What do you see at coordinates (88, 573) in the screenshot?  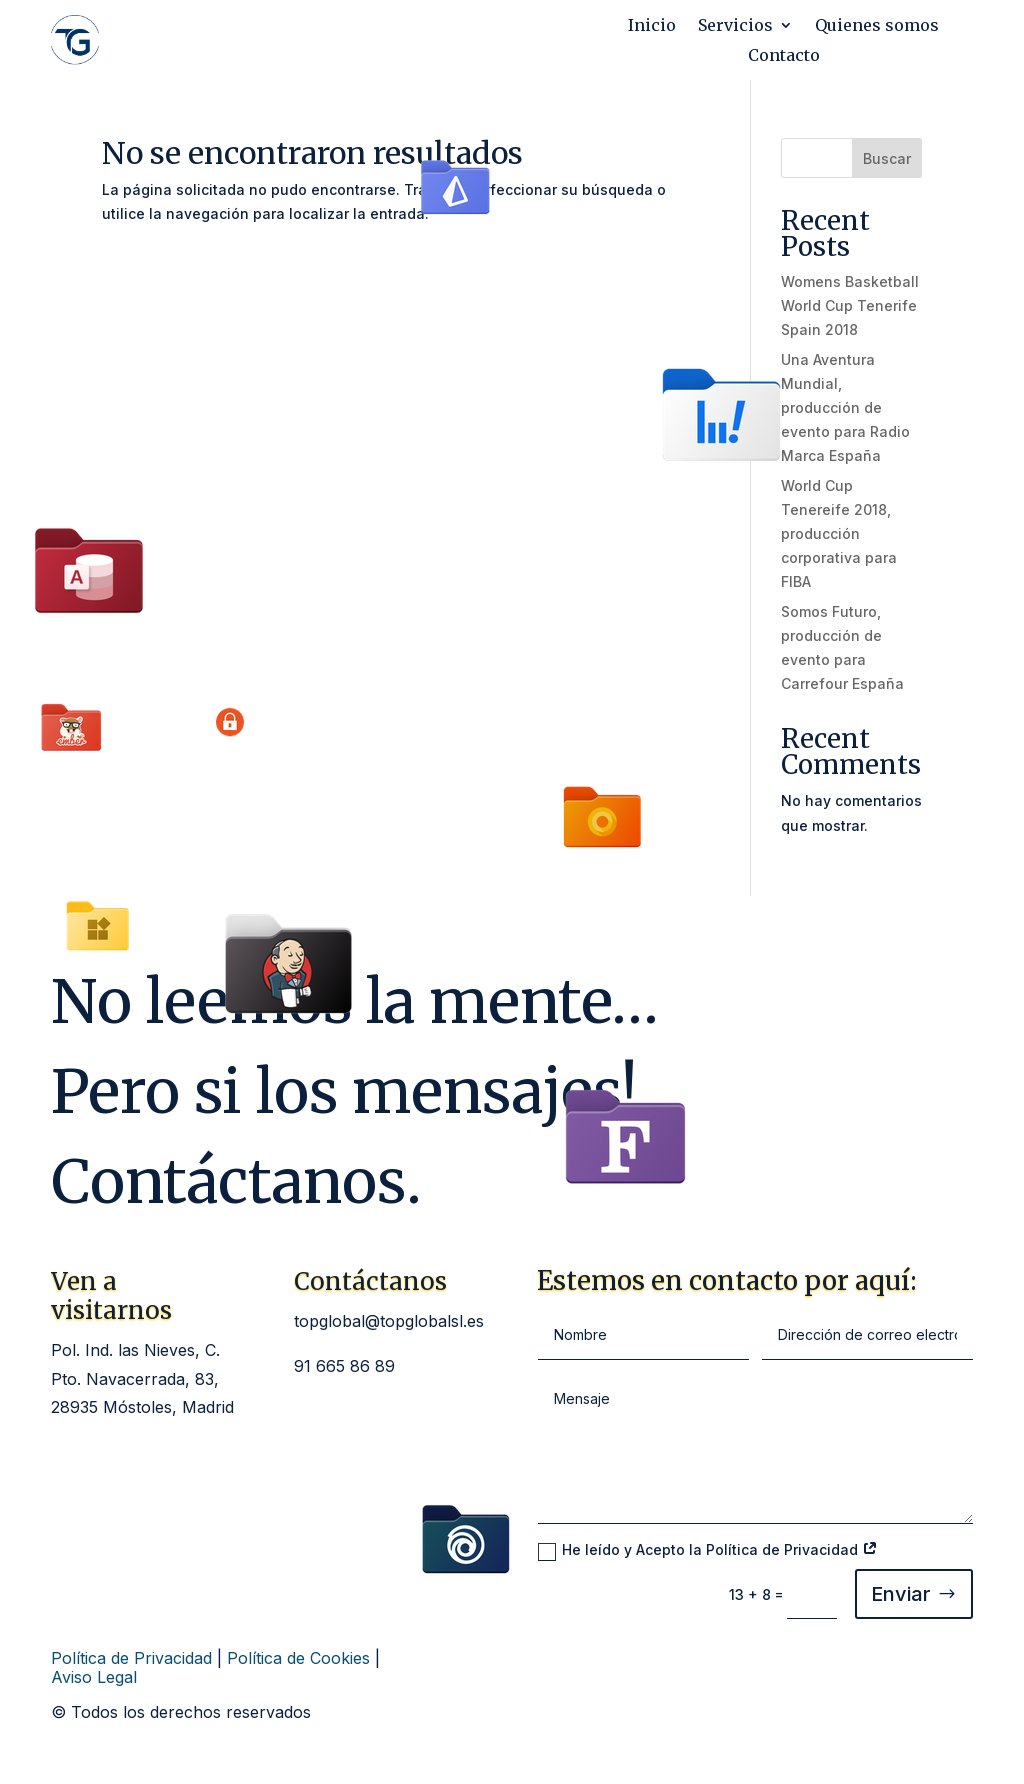 I see `folder containing microsoft access database files` at bounding box center [88, 573].